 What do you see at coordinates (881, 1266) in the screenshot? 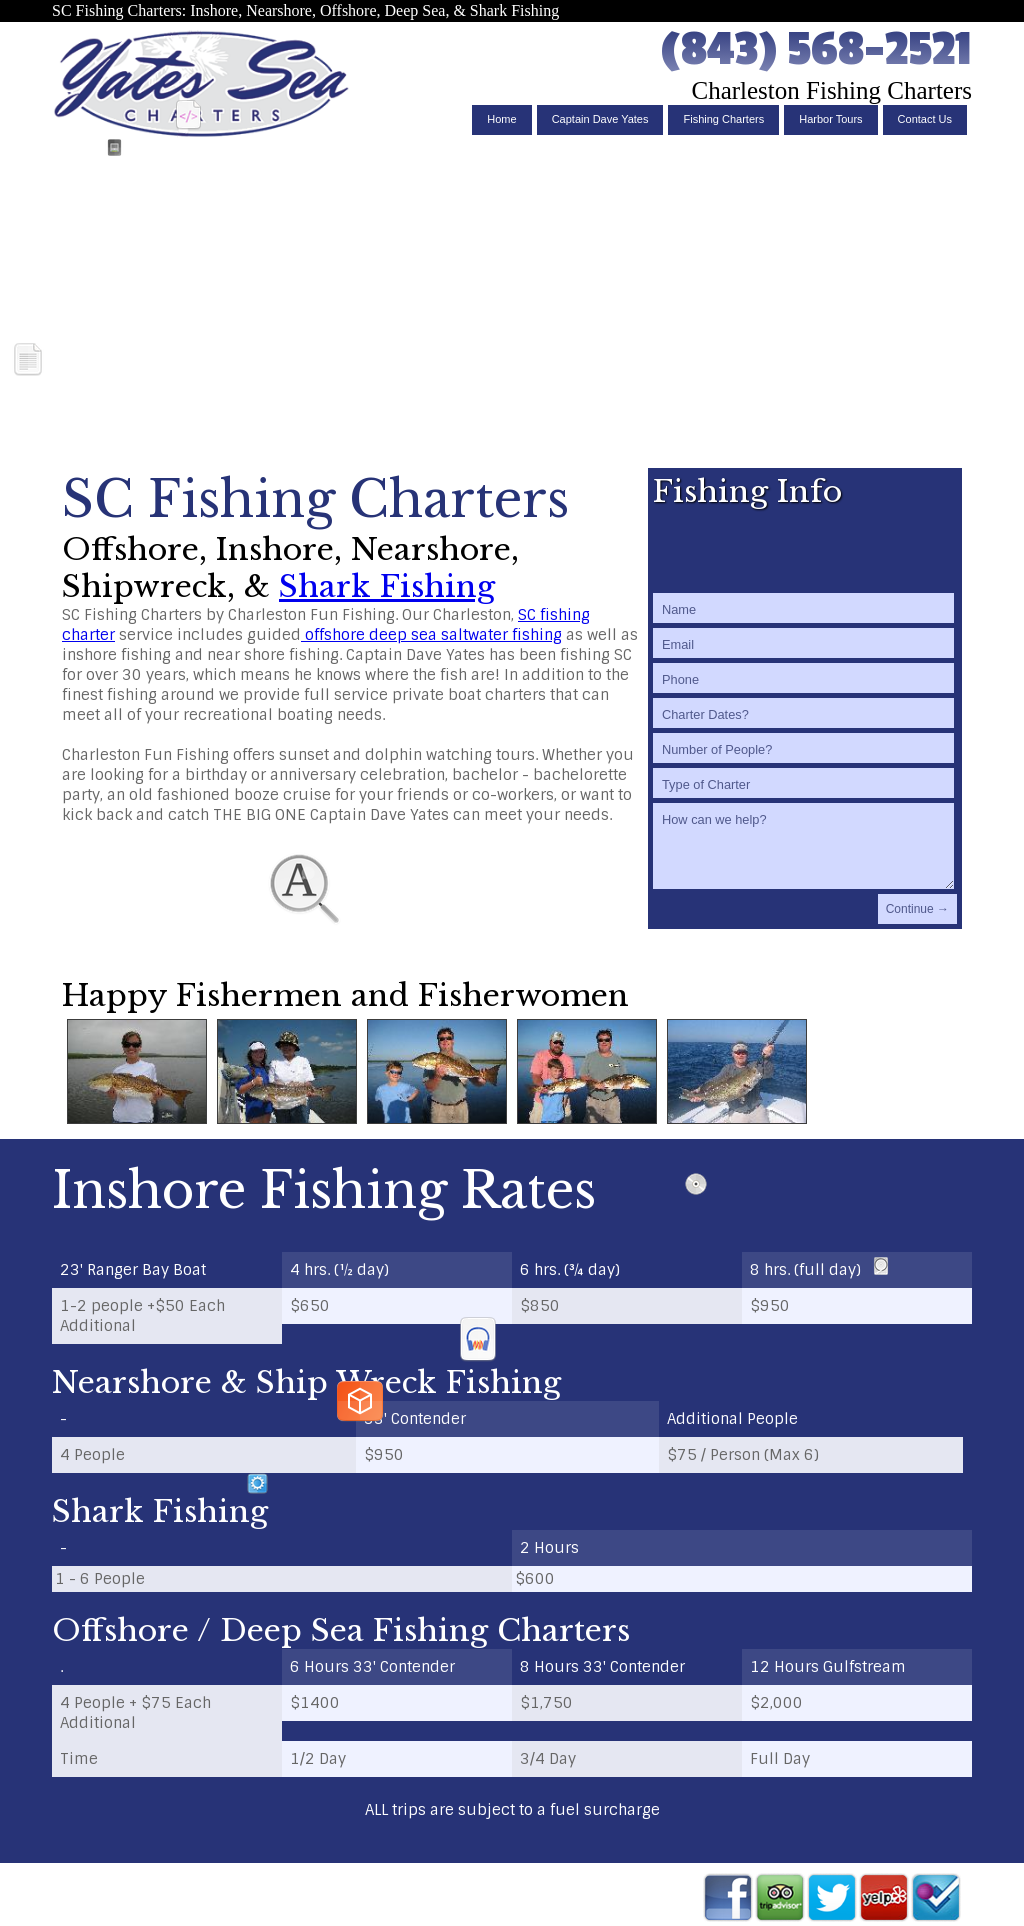
I see `open disk utility application` at bounding box center [881, 1266].